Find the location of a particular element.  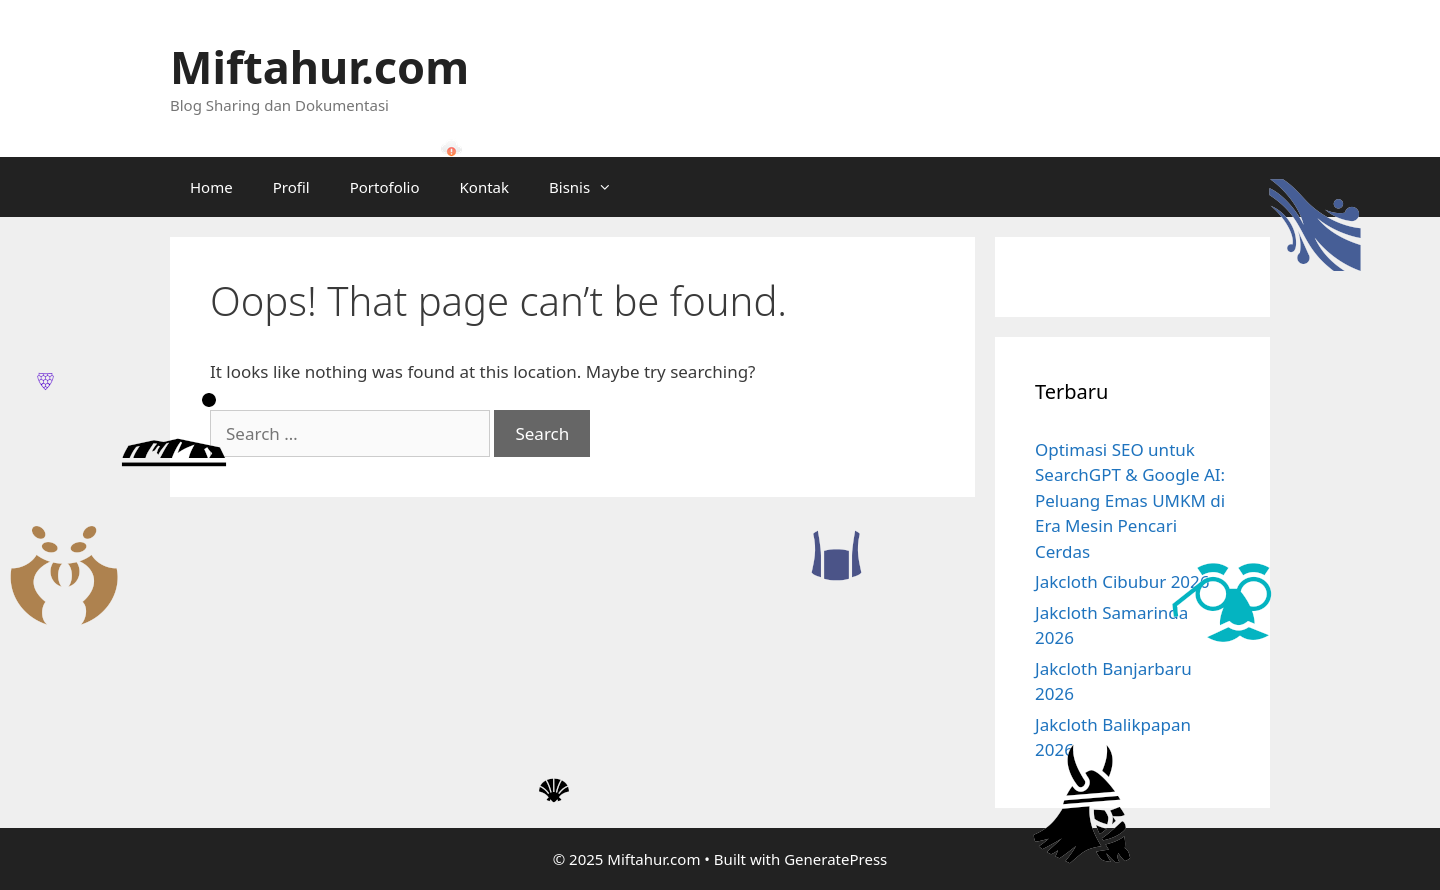

access prank or joke features is located at coordinates (1221, 600).